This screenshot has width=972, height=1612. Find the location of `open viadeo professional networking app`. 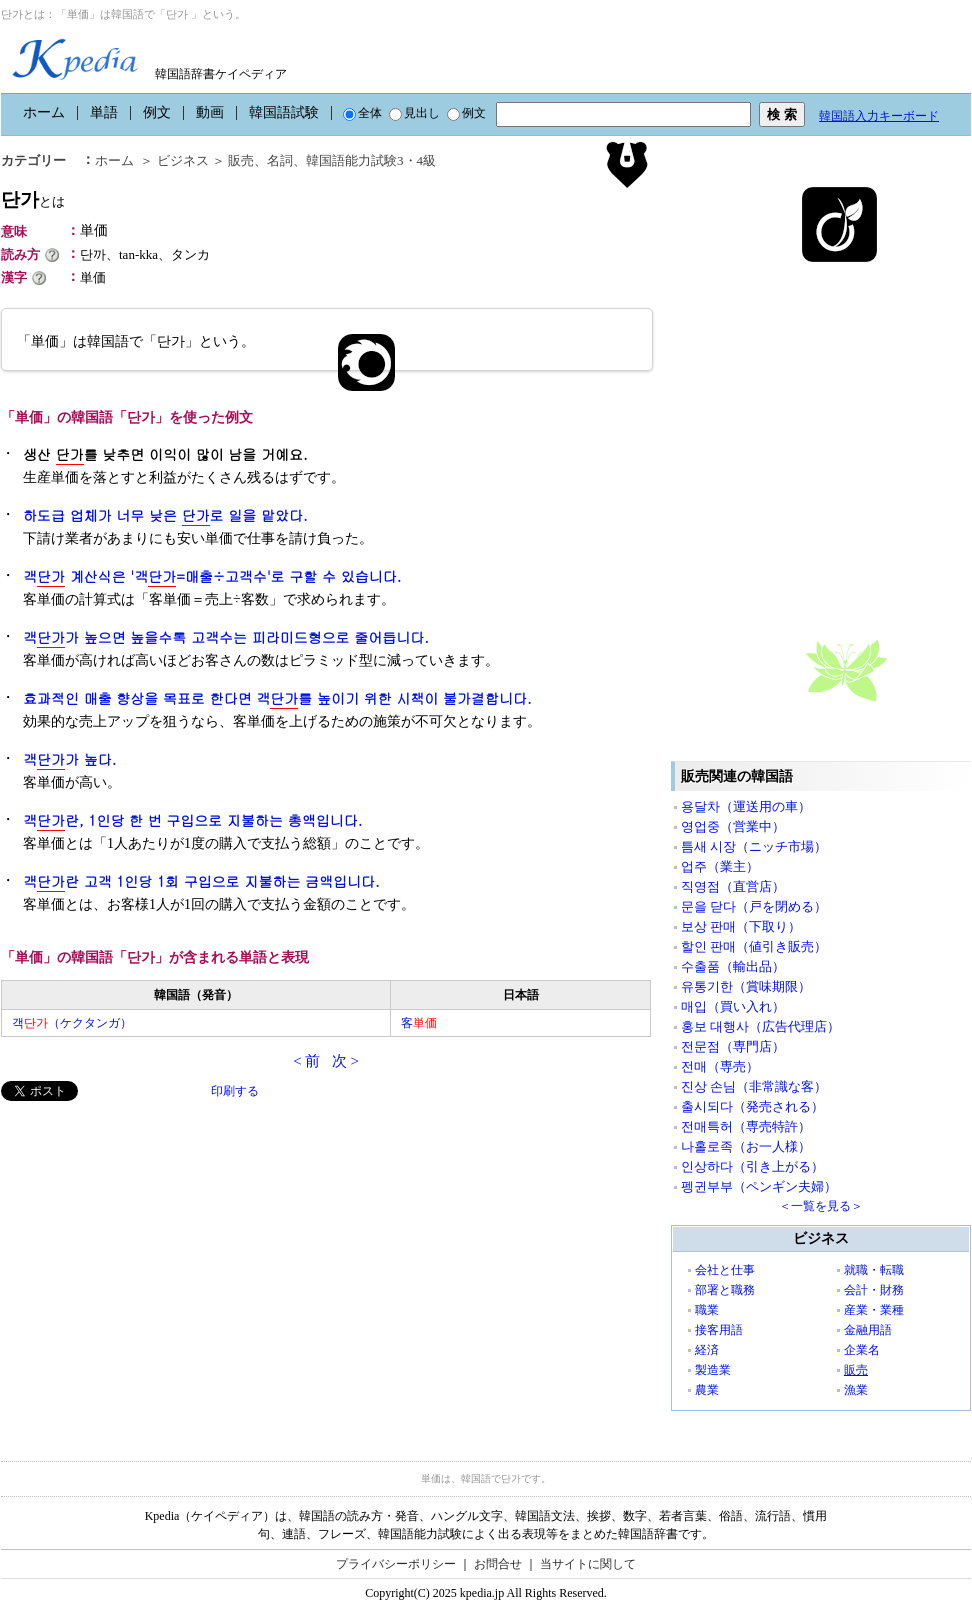

open viadeo professional networking app is located at coordinates (839, 224).